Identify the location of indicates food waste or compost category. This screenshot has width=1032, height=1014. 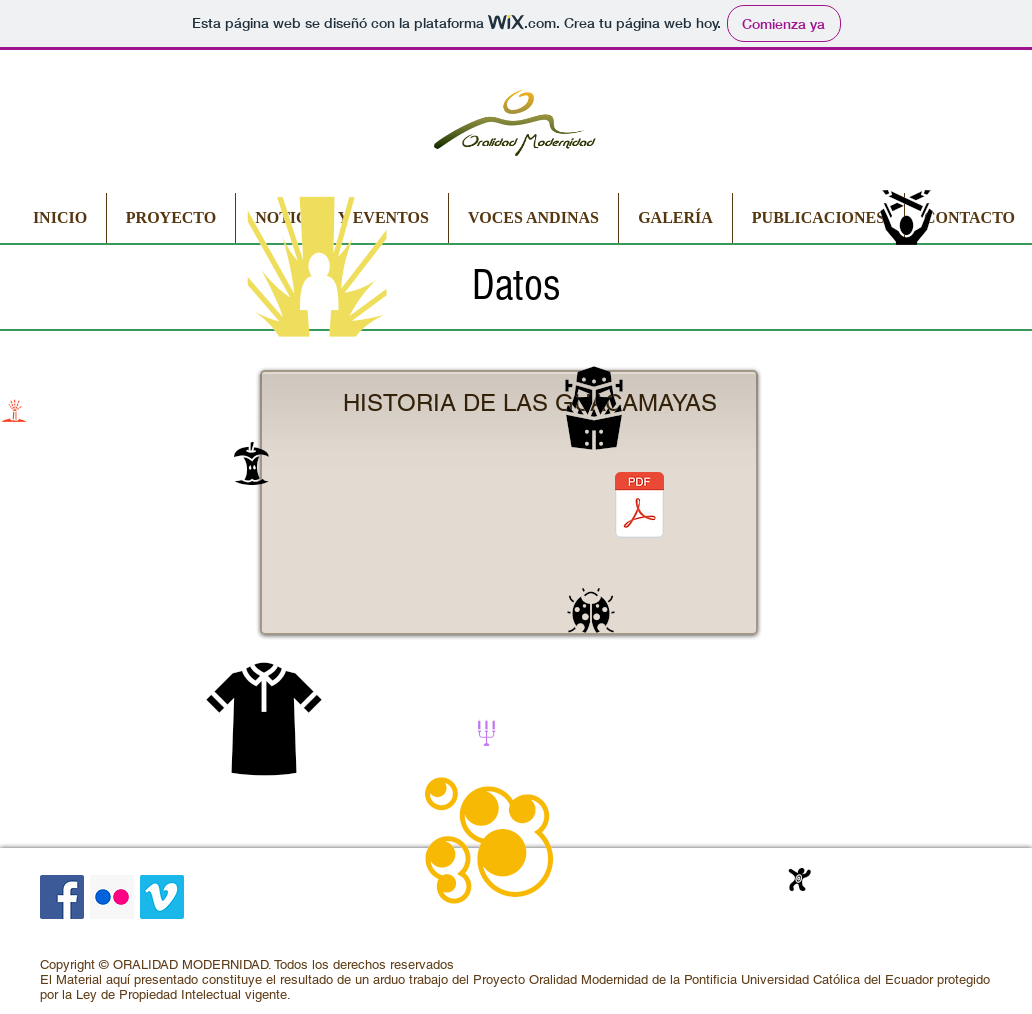
(251, 463).